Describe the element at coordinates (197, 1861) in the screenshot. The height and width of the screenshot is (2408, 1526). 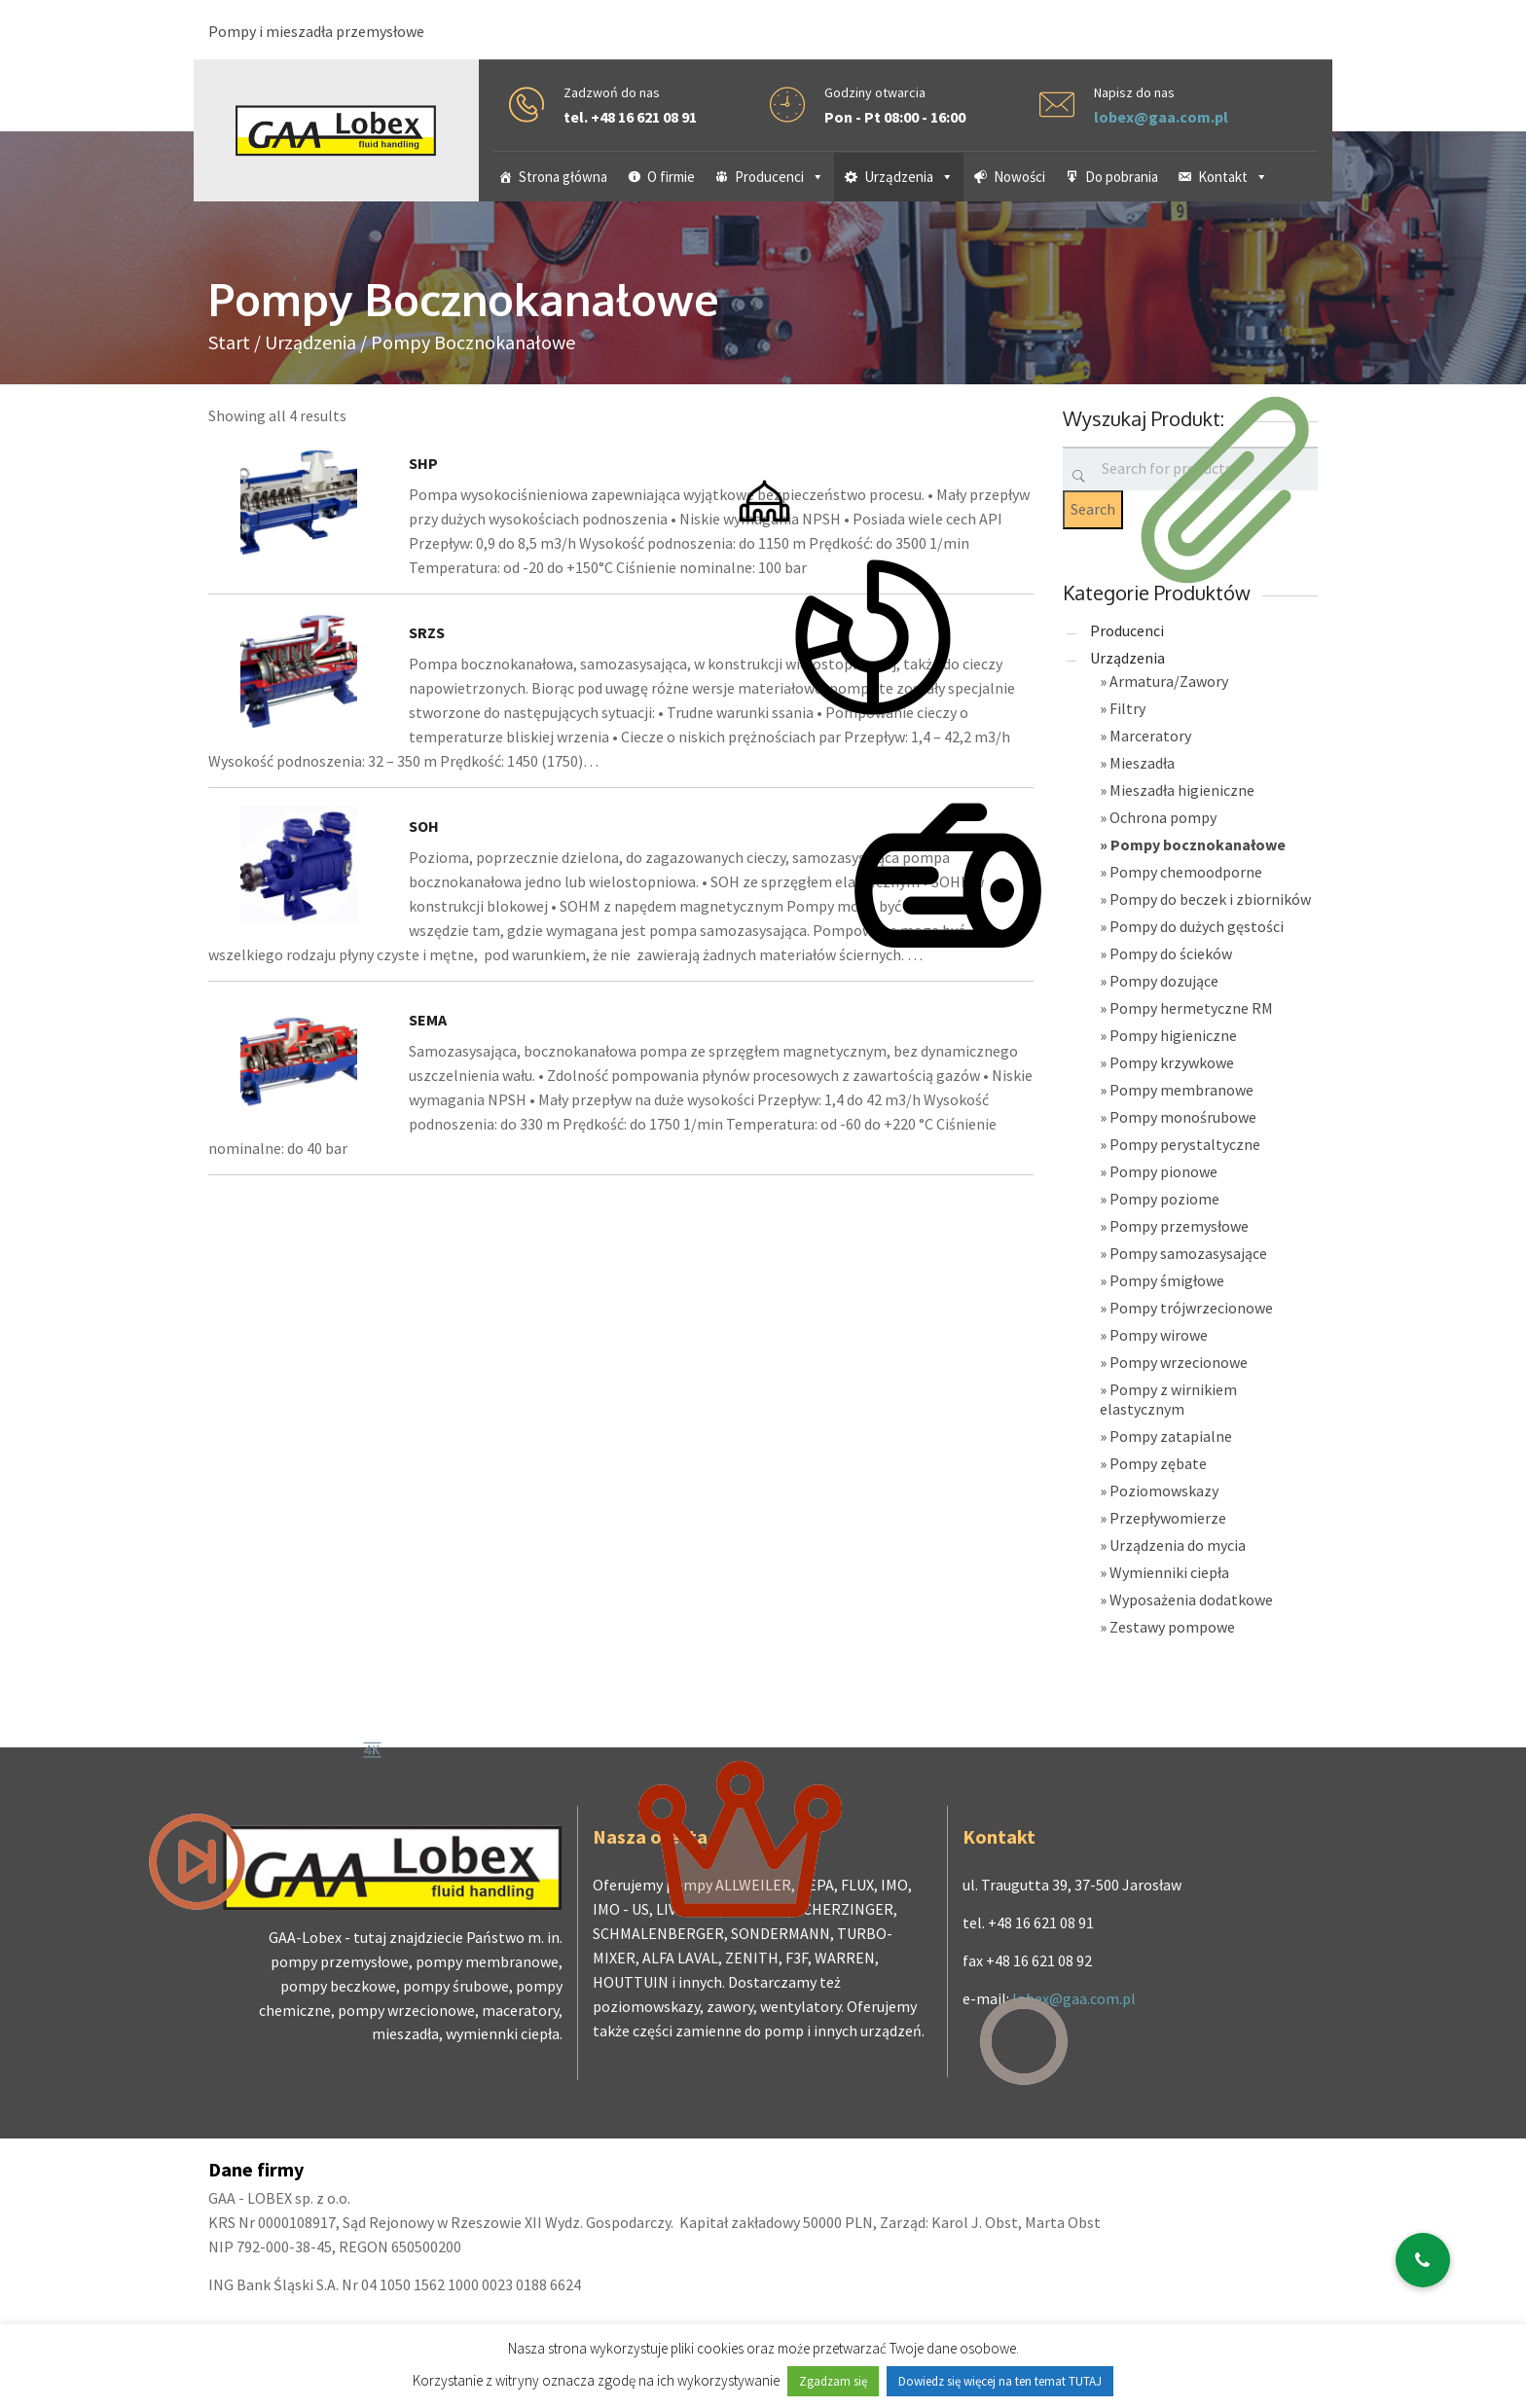
I see `skip to the next track or media item` at that location.